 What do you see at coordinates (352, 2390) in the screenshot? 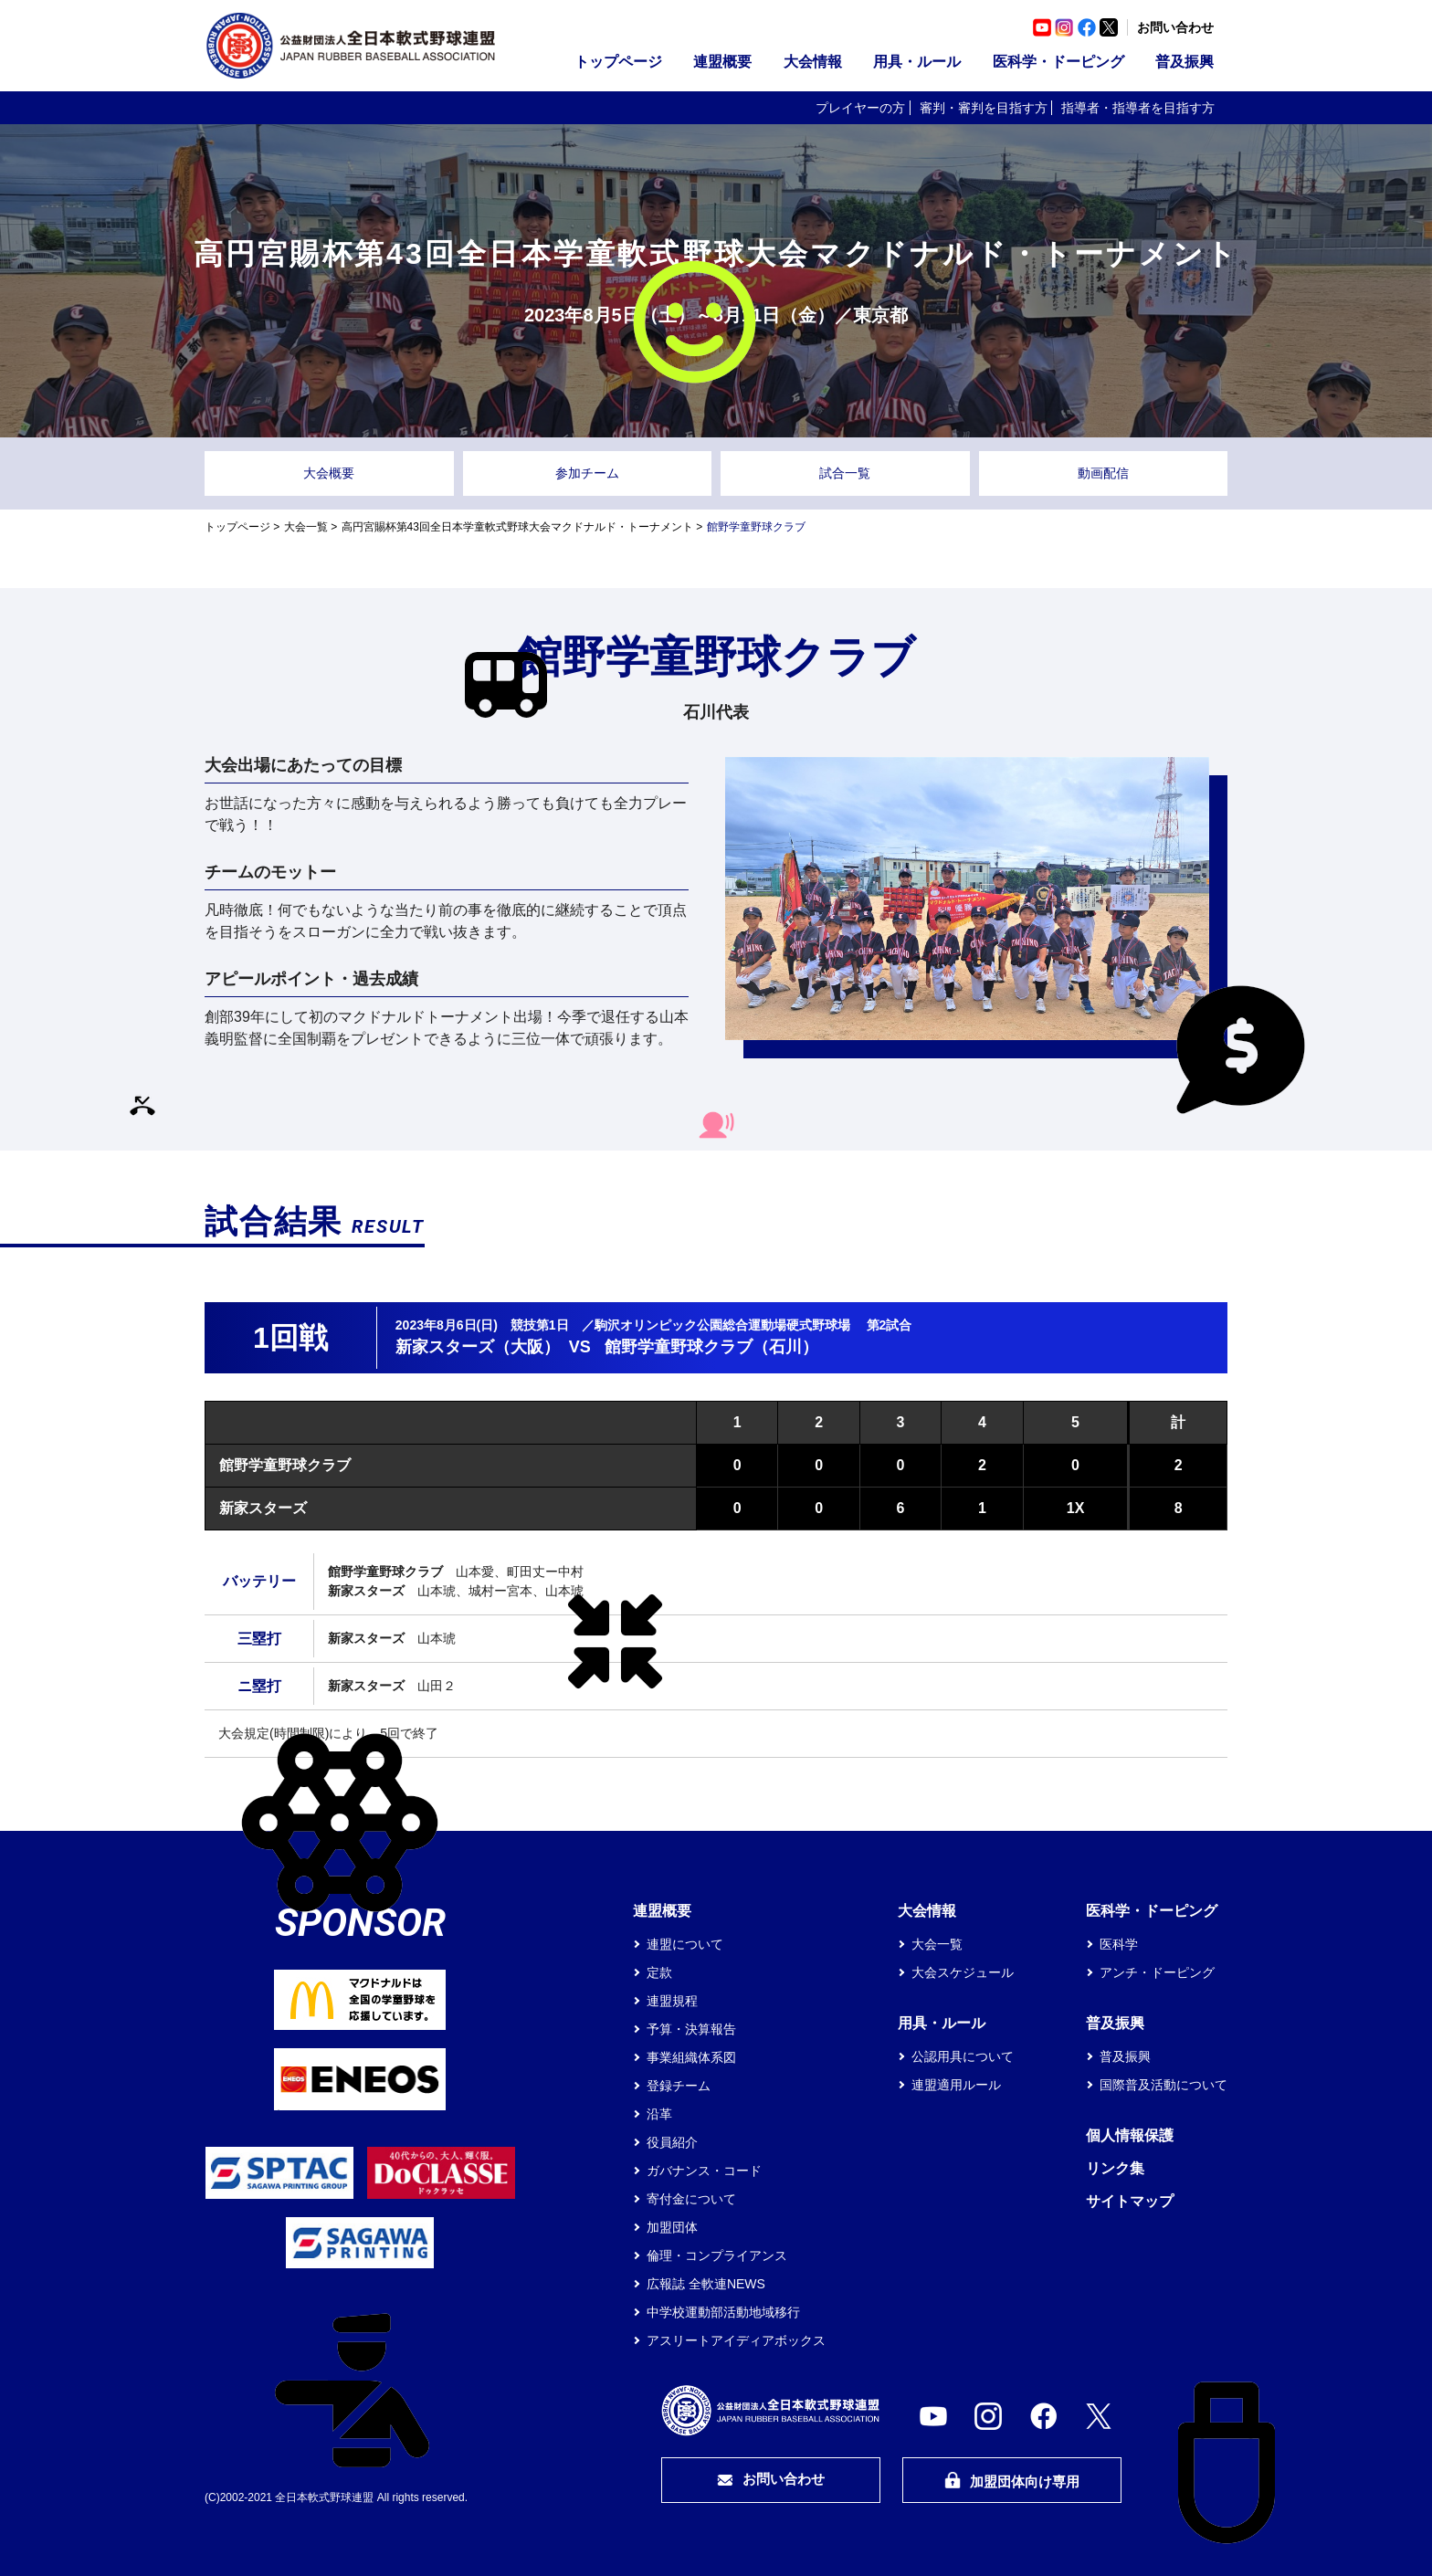
I see `military or security personnel directing traffic` at bounding box center [352, 2390].